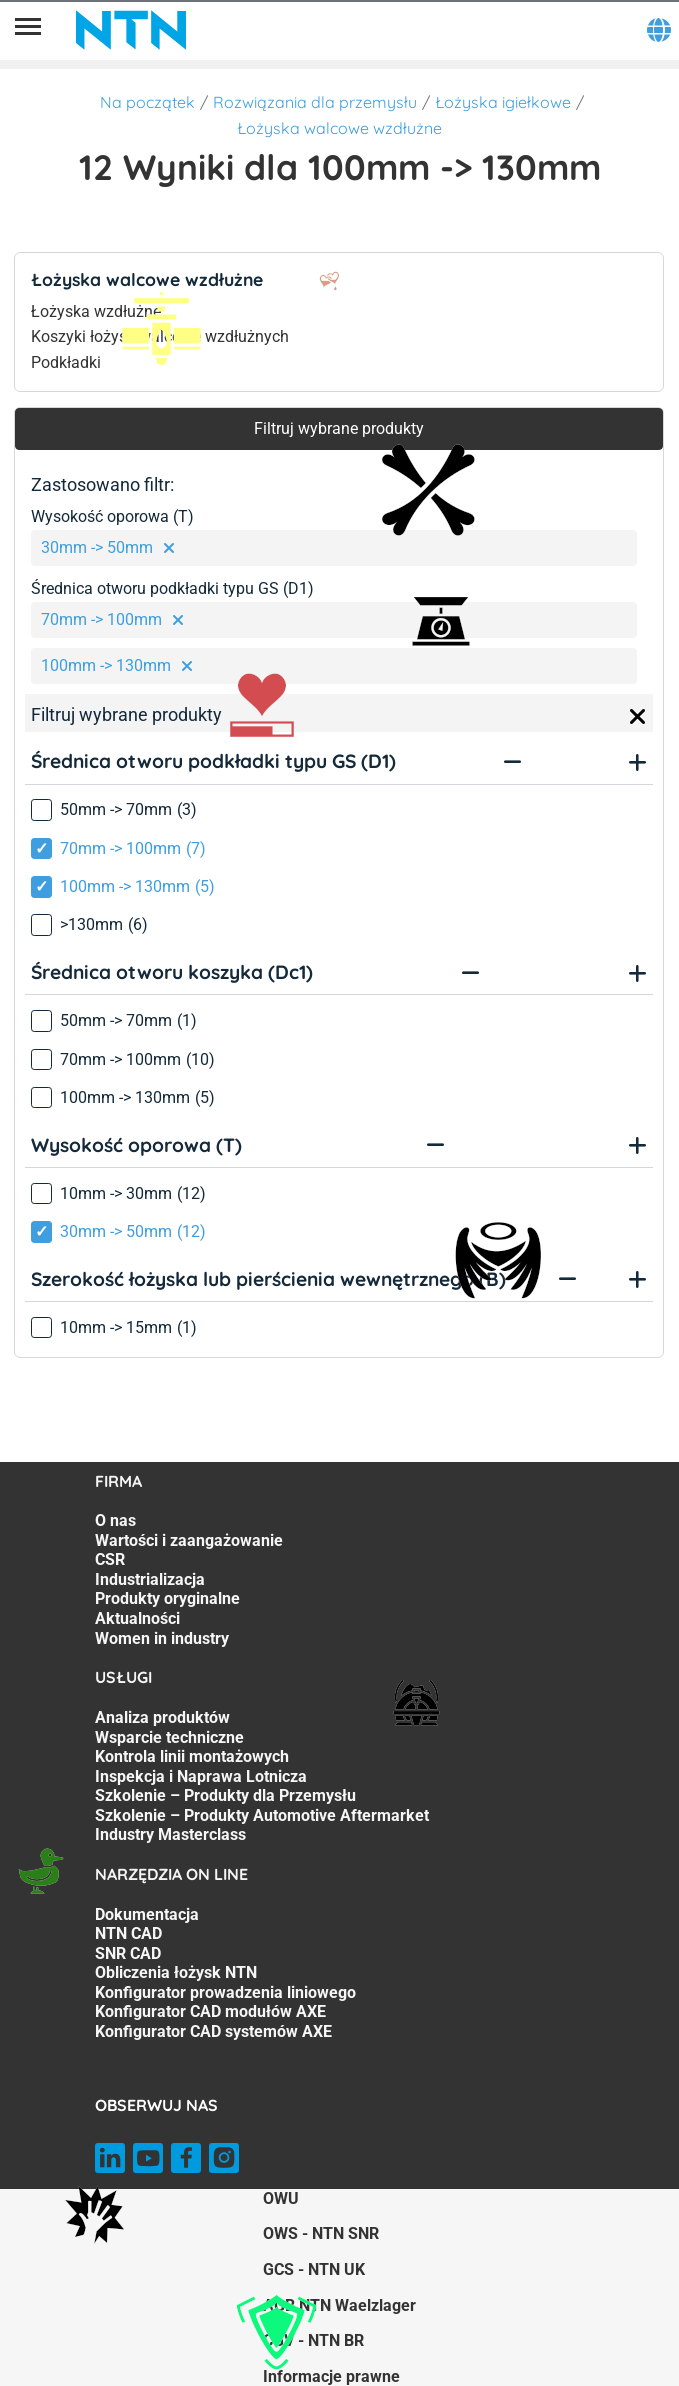 This screenshot has height=2386, width=679. What do you see at coordinates (416, 1702) in the screenshot?
I see `access grain storage facilities` at bounding box center [416, 1702].